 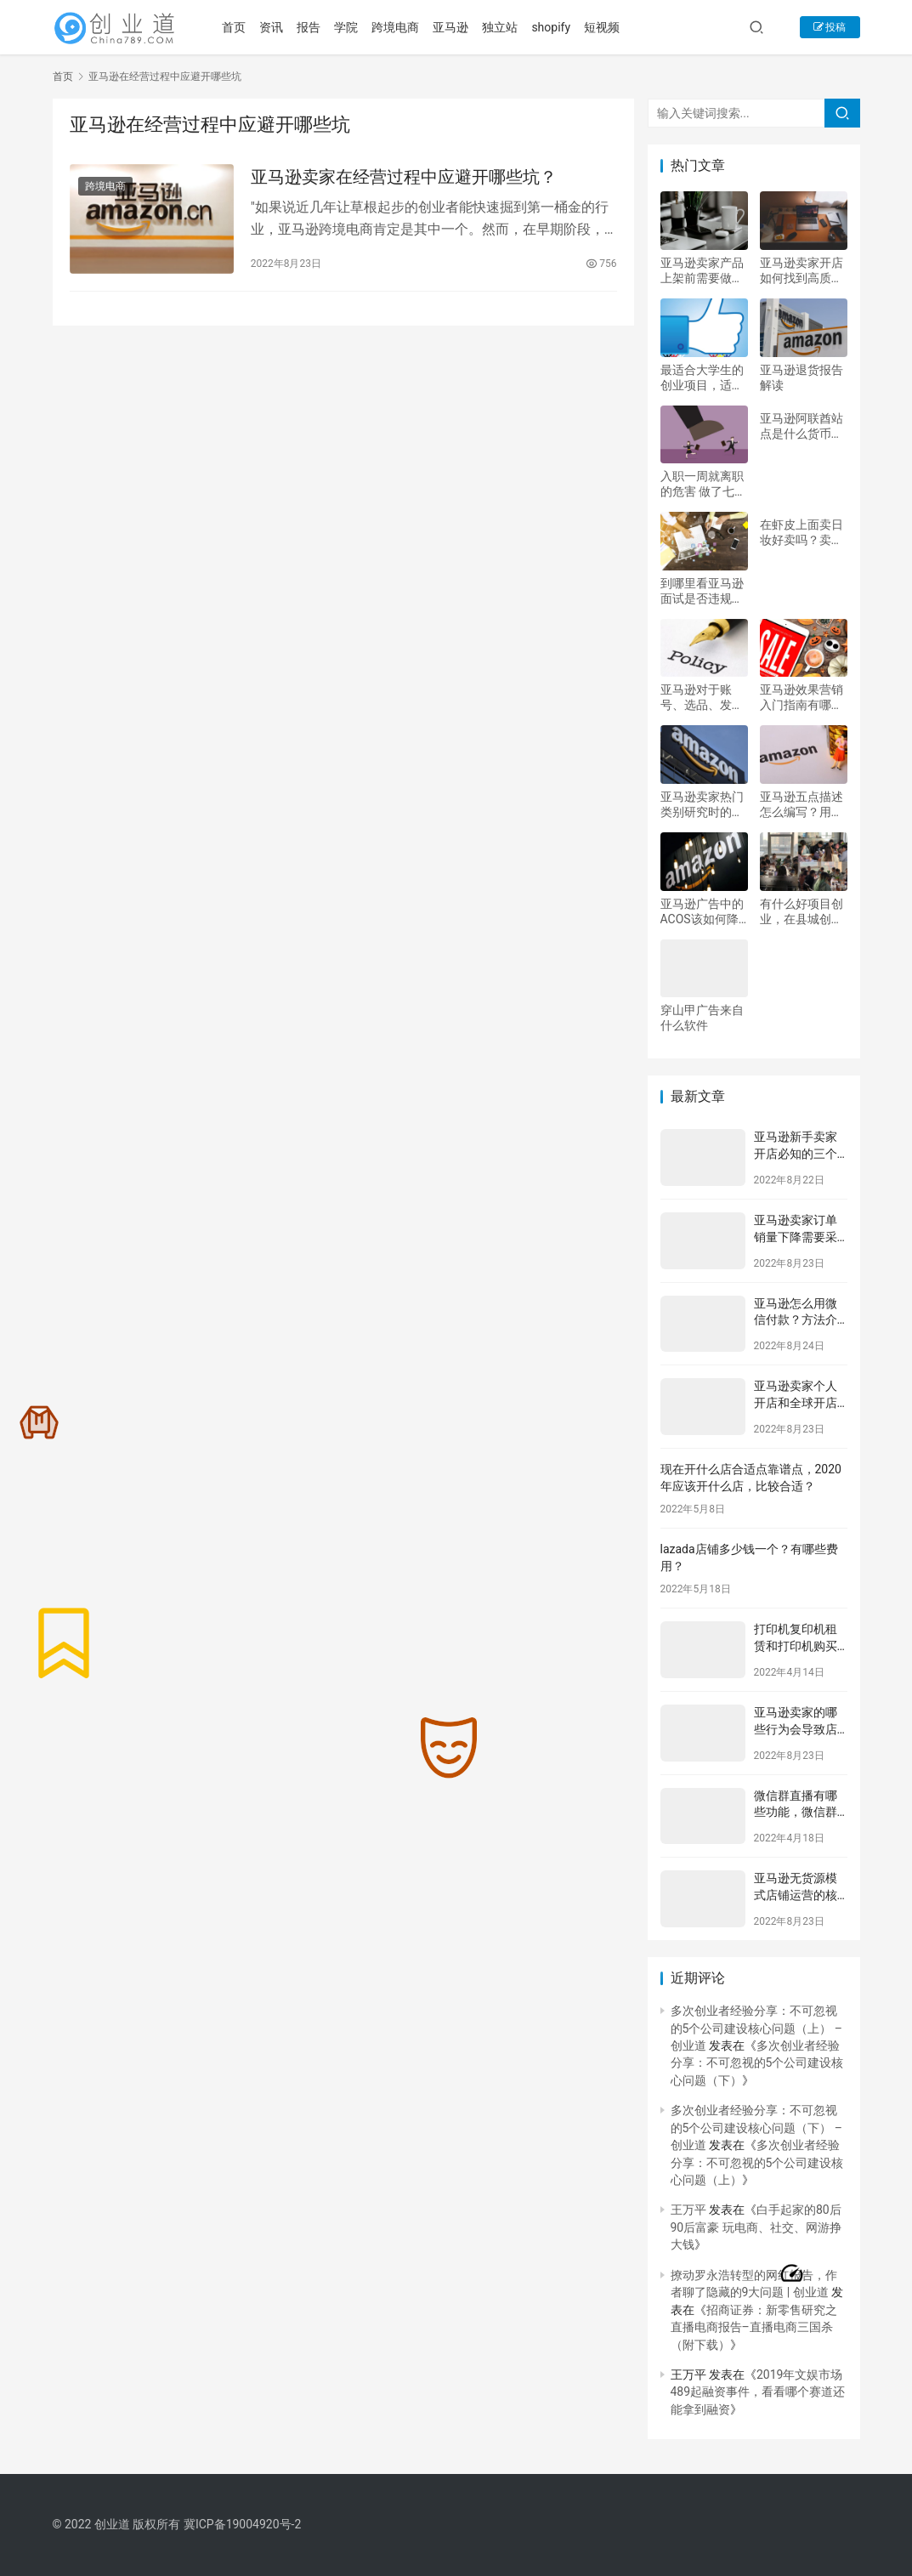 I want to click on save this item for later, so click(x=64, y=1642).